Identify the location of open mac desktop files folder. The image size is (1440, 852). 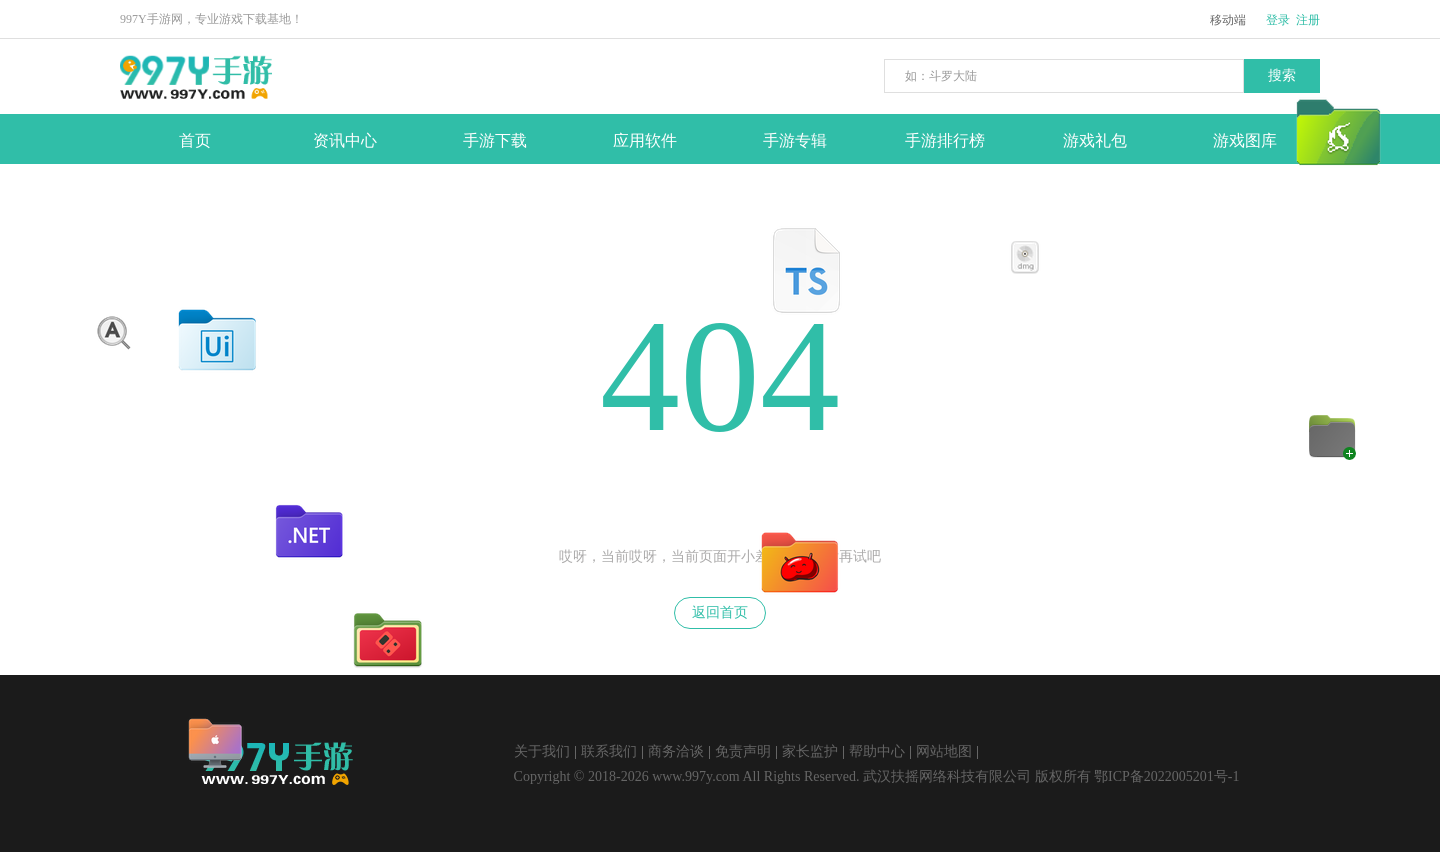
(215, 741).